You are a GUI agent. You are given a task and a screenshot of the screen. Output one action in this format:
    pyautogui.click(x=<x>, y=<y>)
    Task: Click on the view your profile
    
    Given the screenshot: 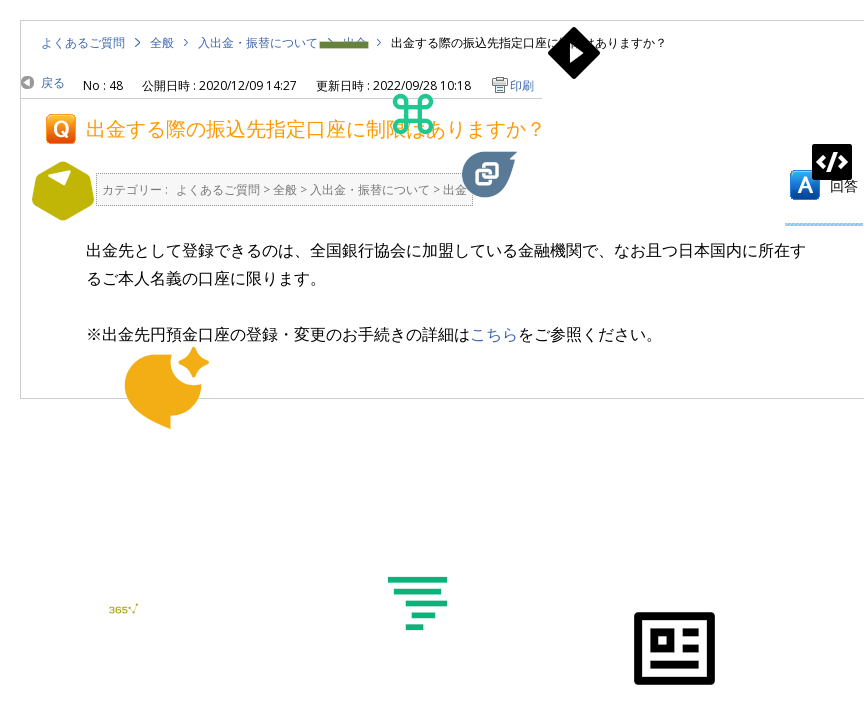 What is the action you would take?
    pyautogui.click(x=674, y=648)
    